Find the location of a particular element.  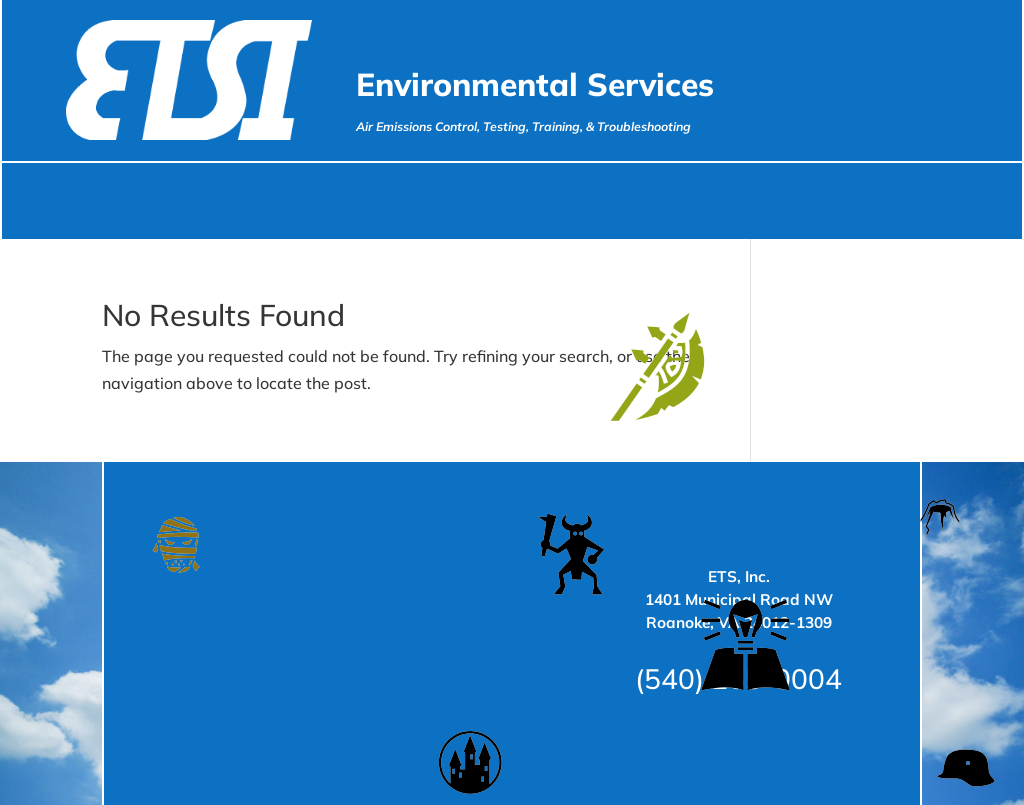

access castle or fortress location in game is located at coordinates (470, 762).